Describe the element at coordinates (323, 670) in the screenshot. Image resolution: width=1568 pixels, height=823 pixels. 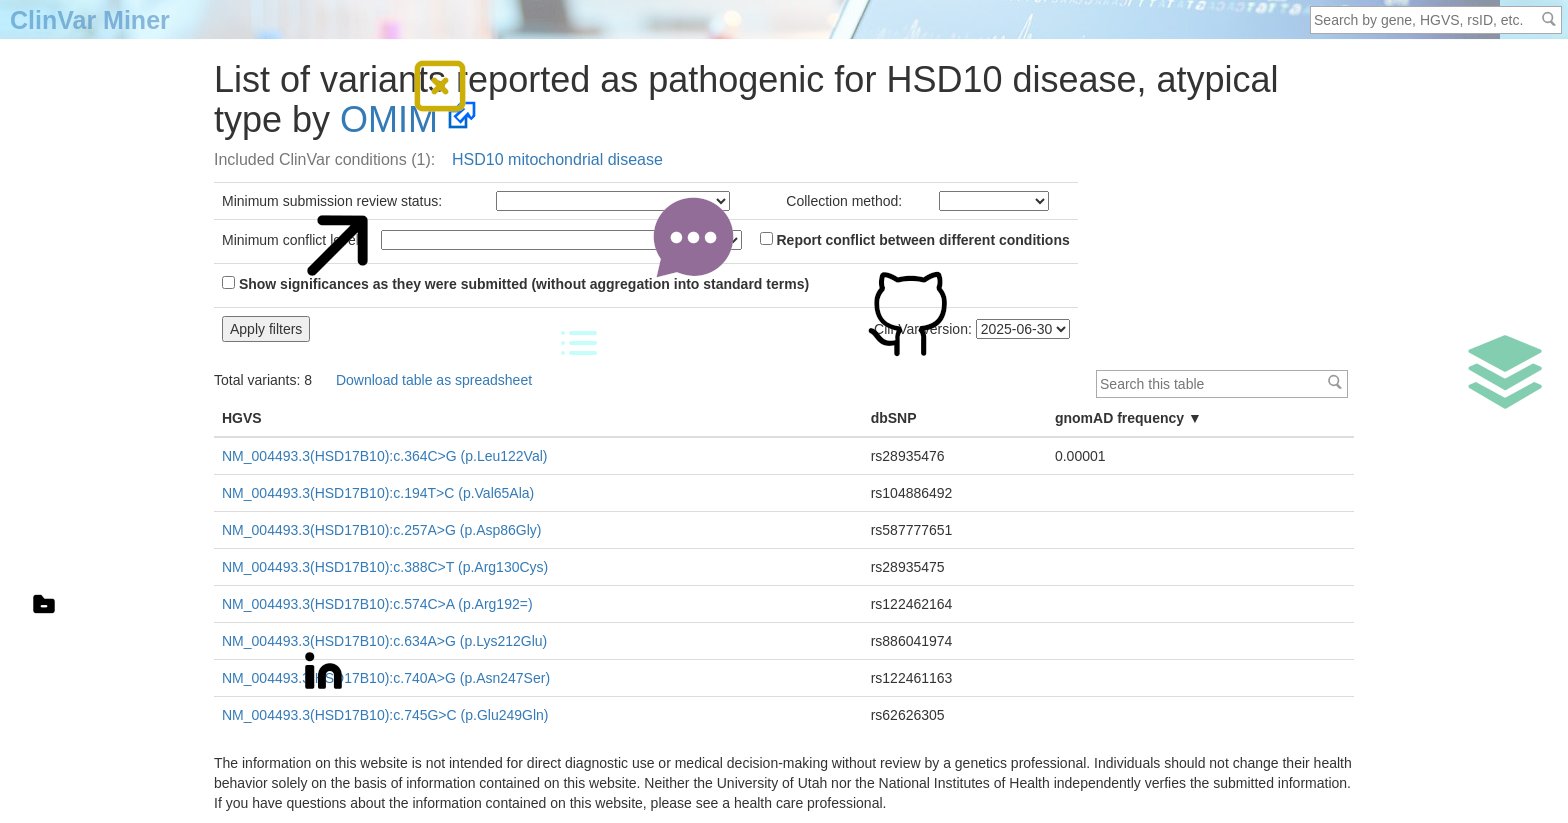
I see `connect with LinkedIn profile` at that location.